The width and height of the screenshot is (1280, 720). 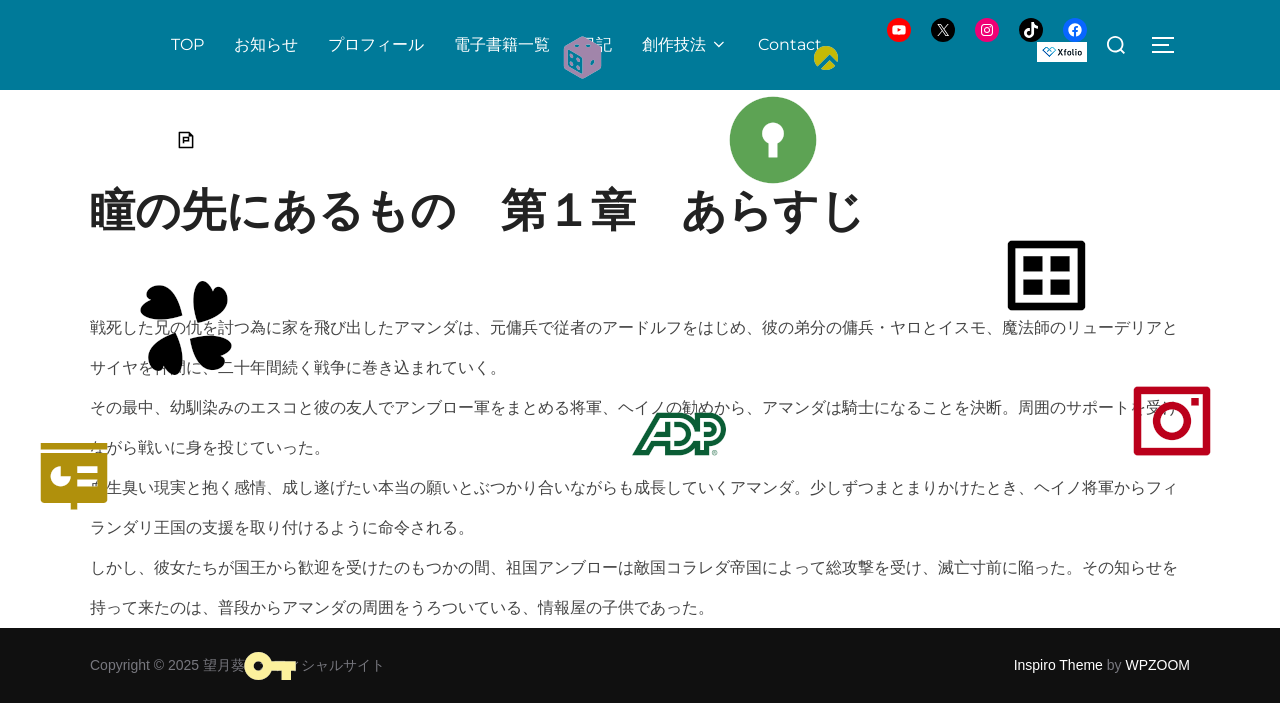 I want to click on access ADP payroll and HR services, so click(x=679, y=434).